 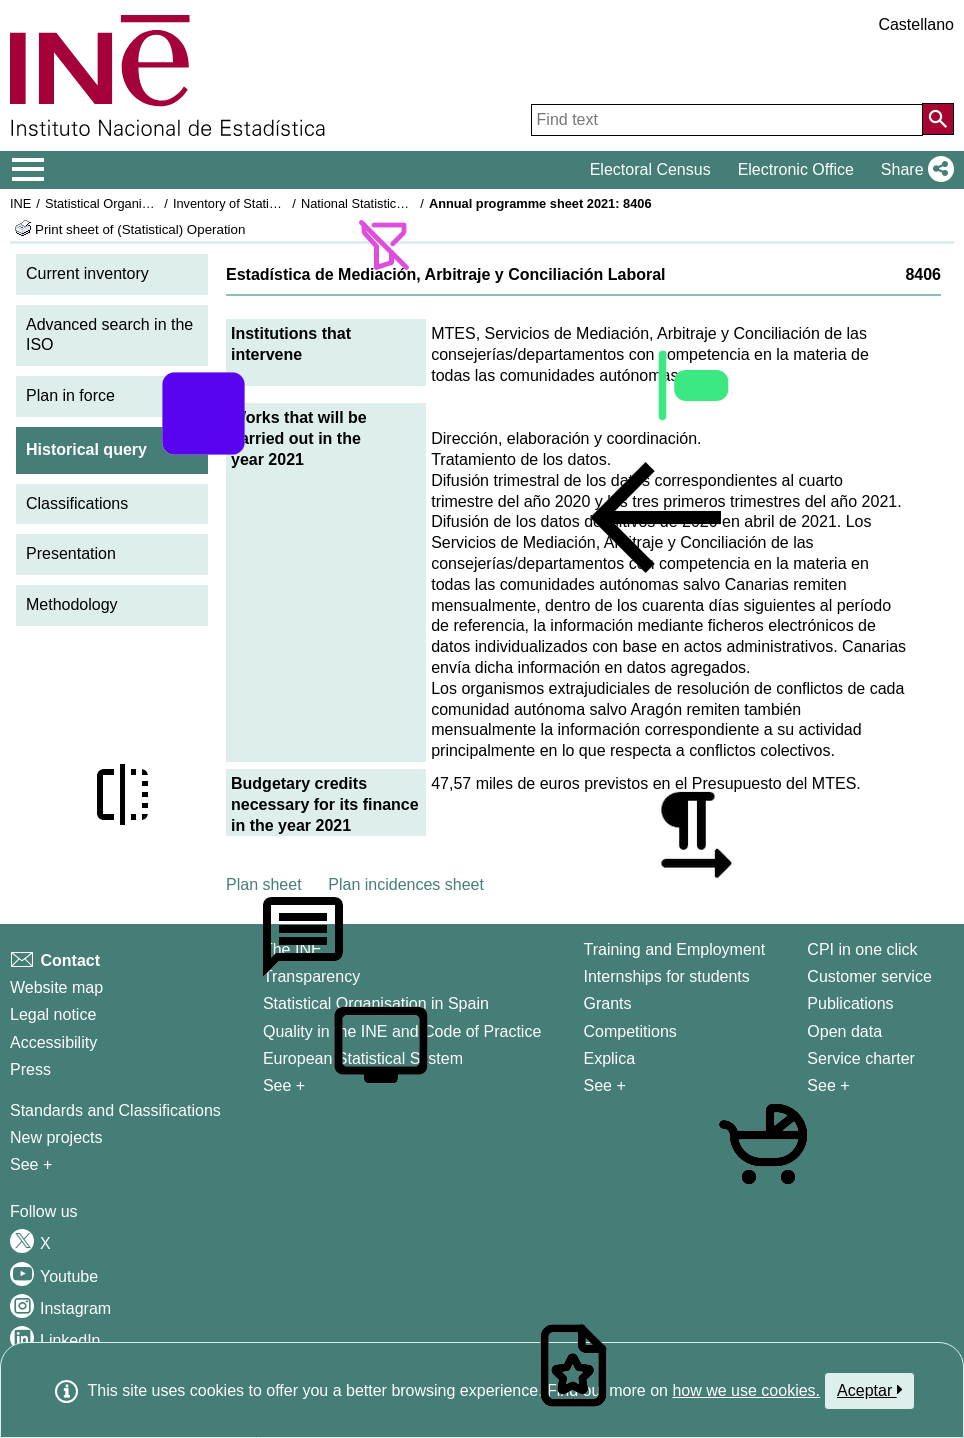 I want to click on access baby or parenting-related features, so click(x=764, y=1141).